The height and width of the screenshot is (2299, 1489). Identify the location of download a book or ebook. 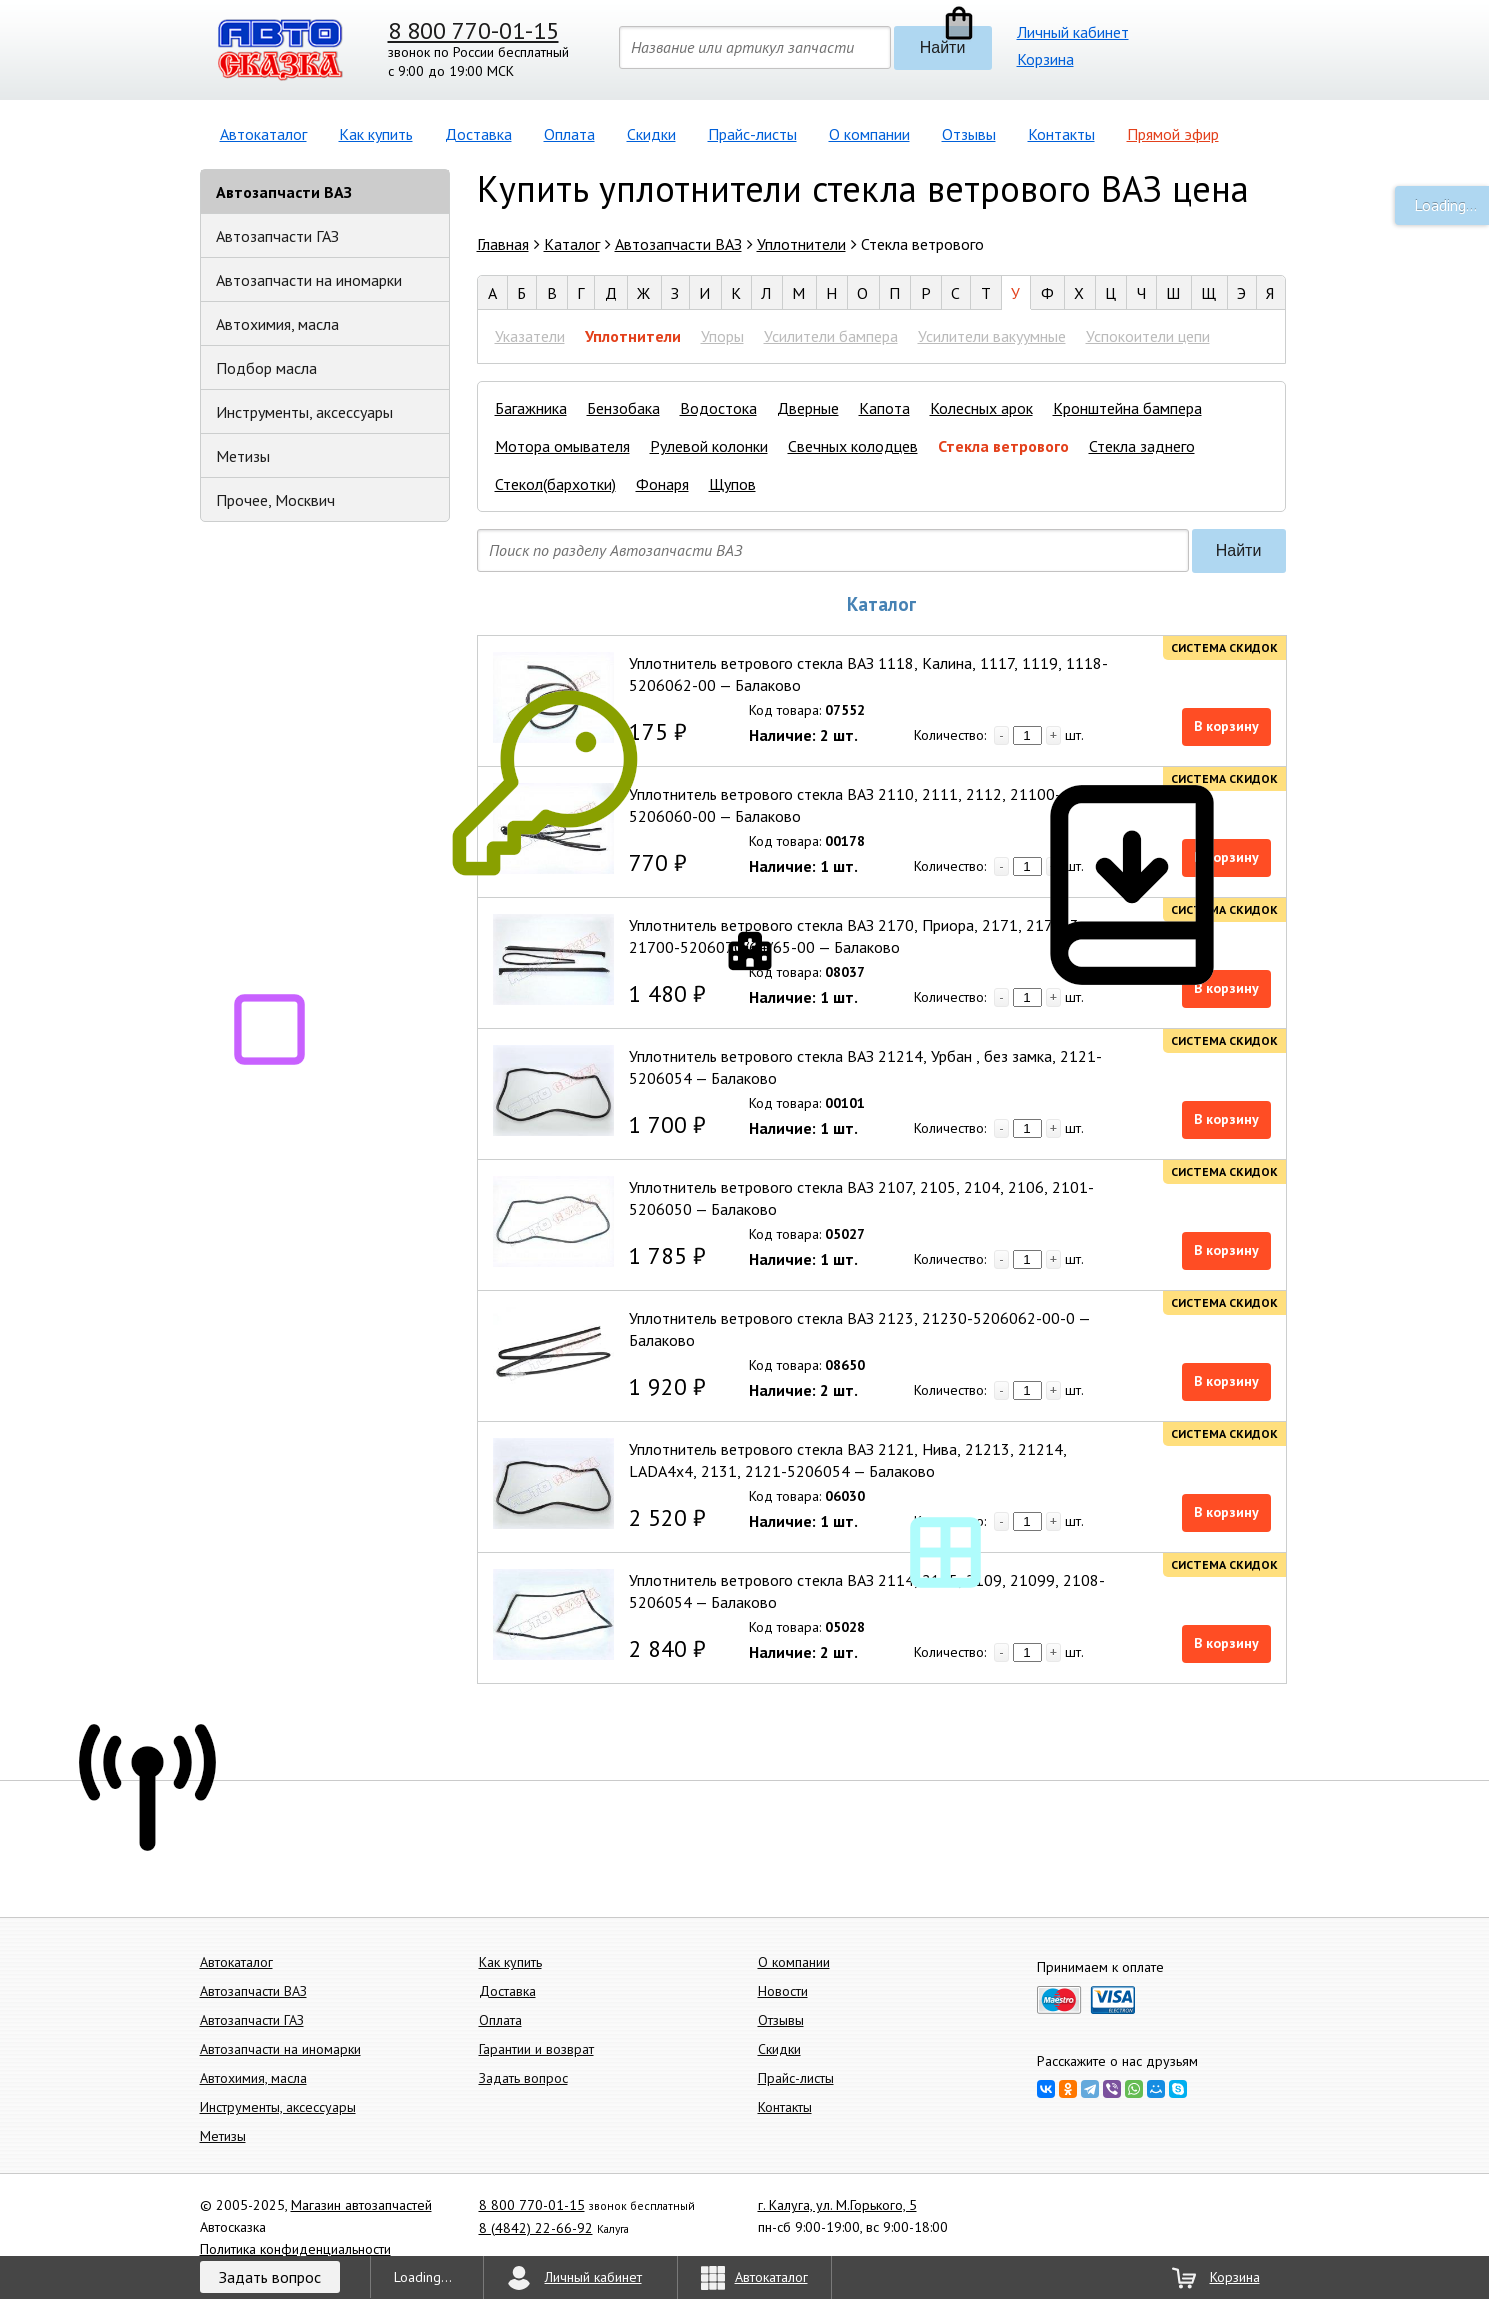
(1132, 885).